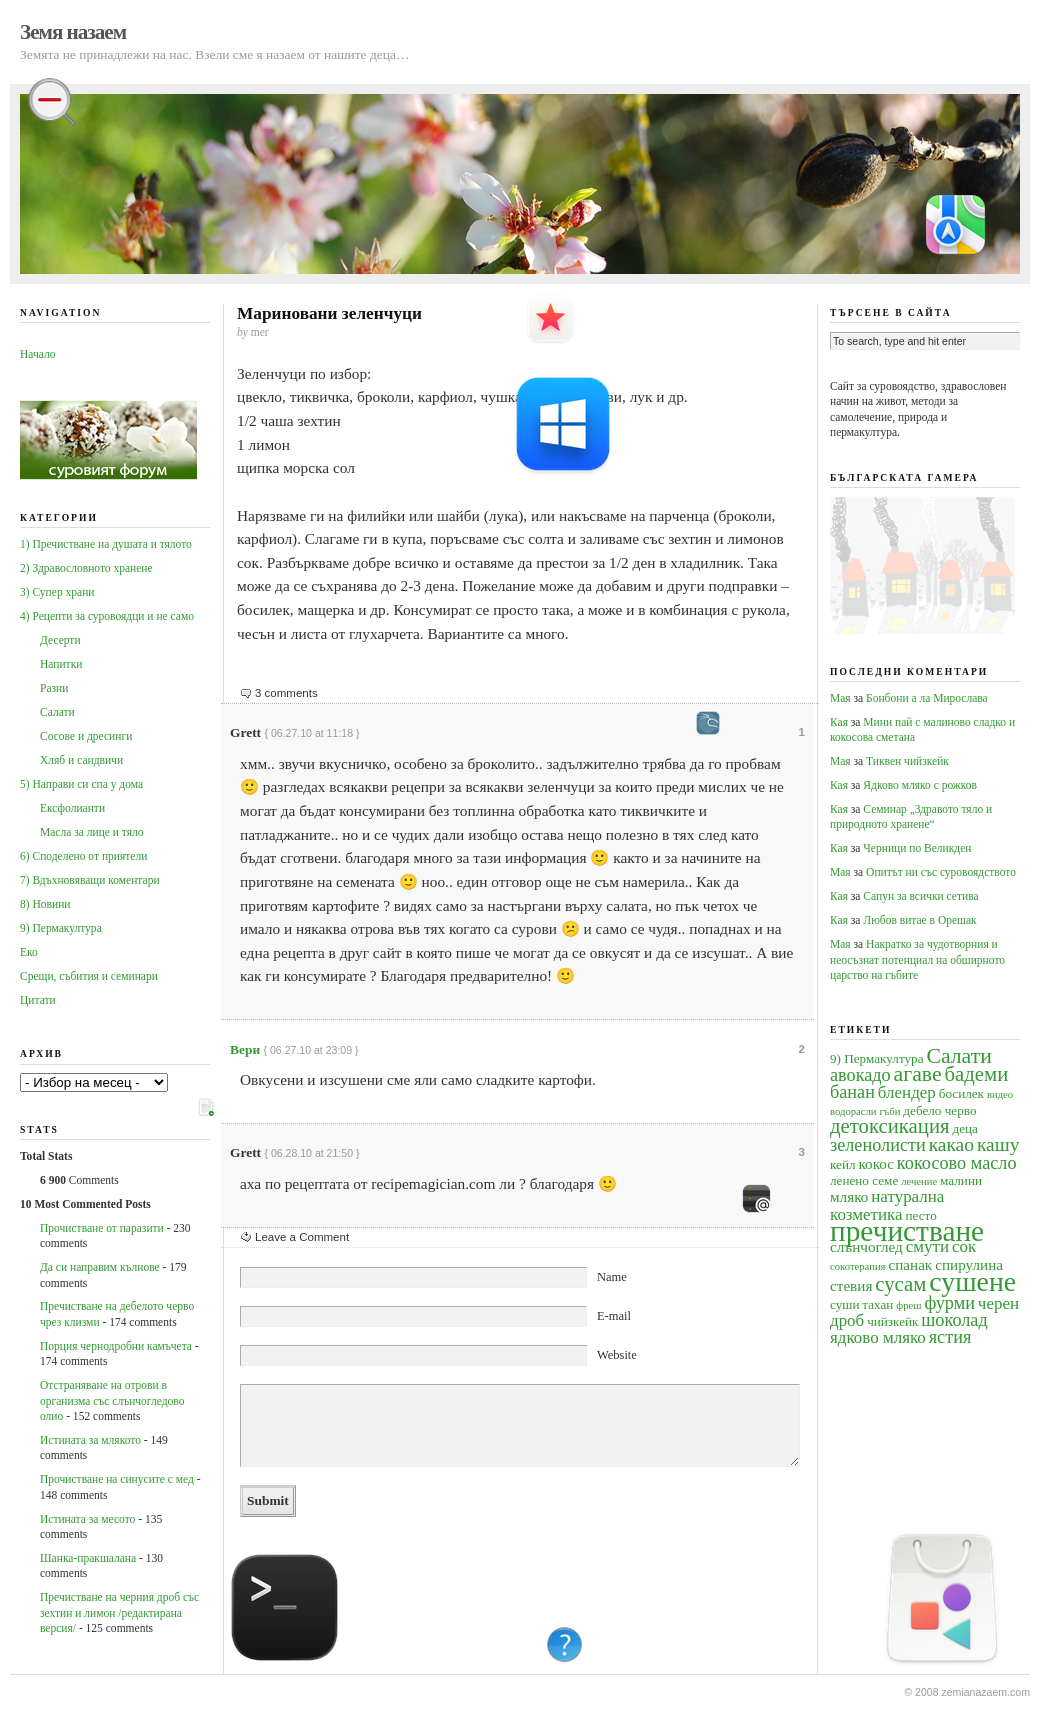  Describe the element at coordinates (52, 102) in the screenshot. I see `zoom out to see more content` at that location.